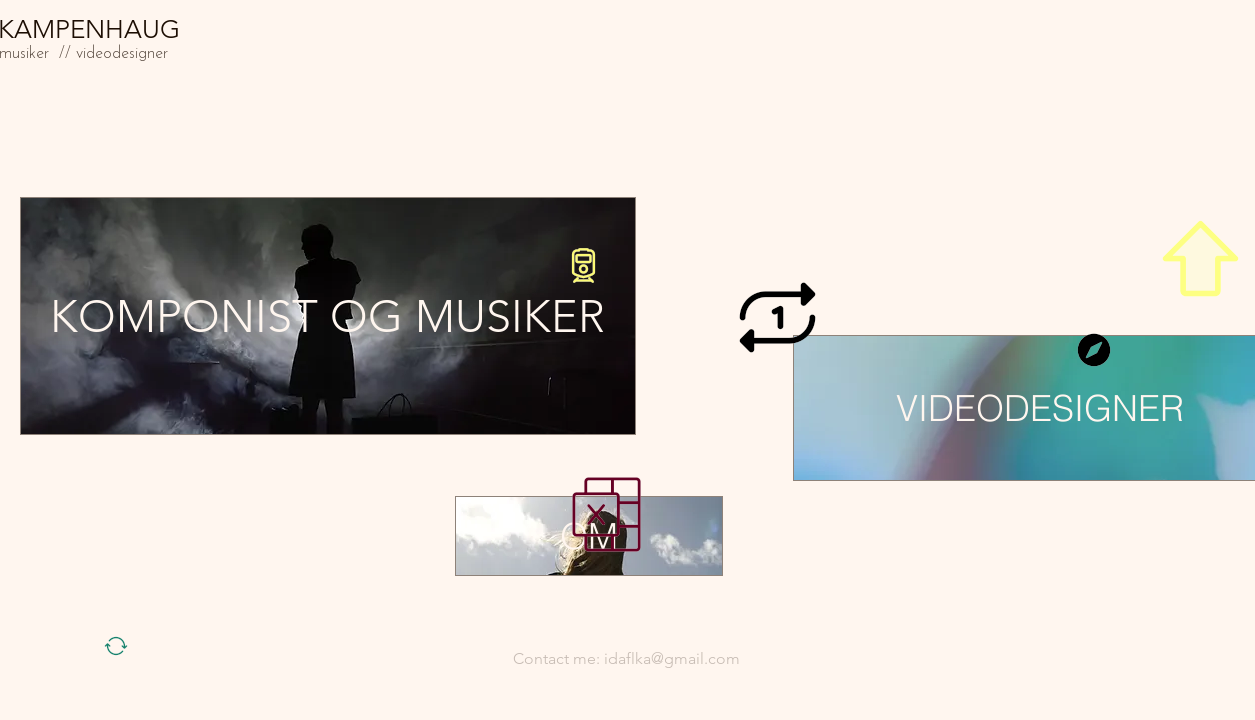 Image resolution: width=1255 pixels, height=720 pixels. Describe the element at coordinates (609, 514) in the screenshot. I see `open microsoft excel` at that location.